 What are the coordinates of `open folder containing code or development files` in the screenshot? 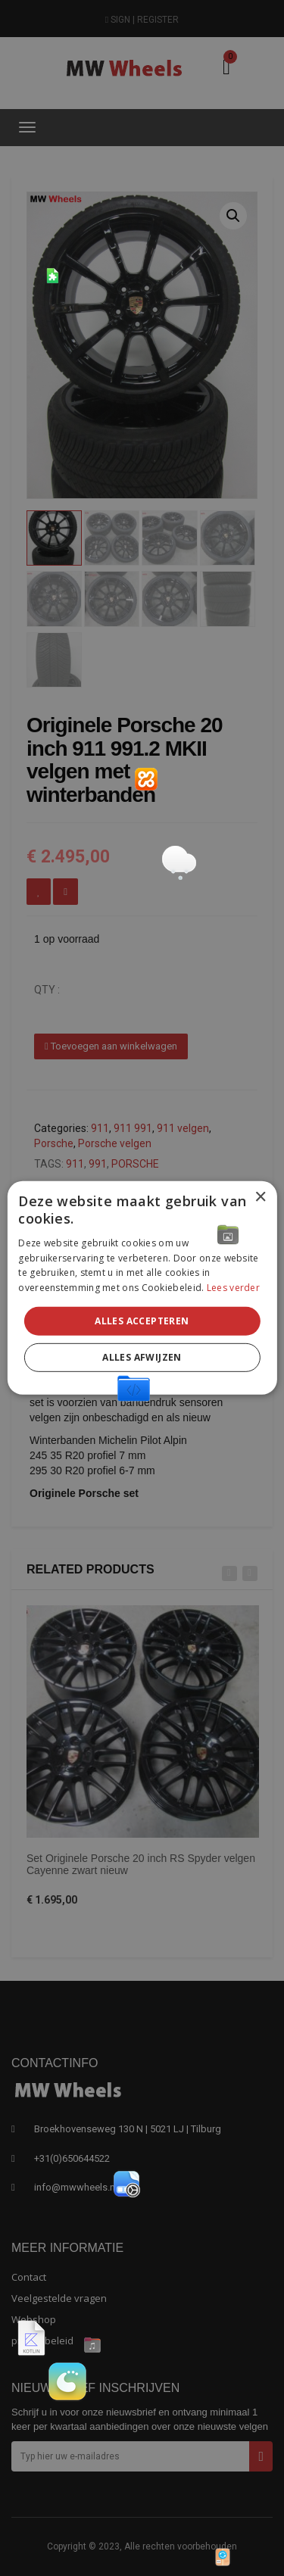 It's located at (133, 1388).